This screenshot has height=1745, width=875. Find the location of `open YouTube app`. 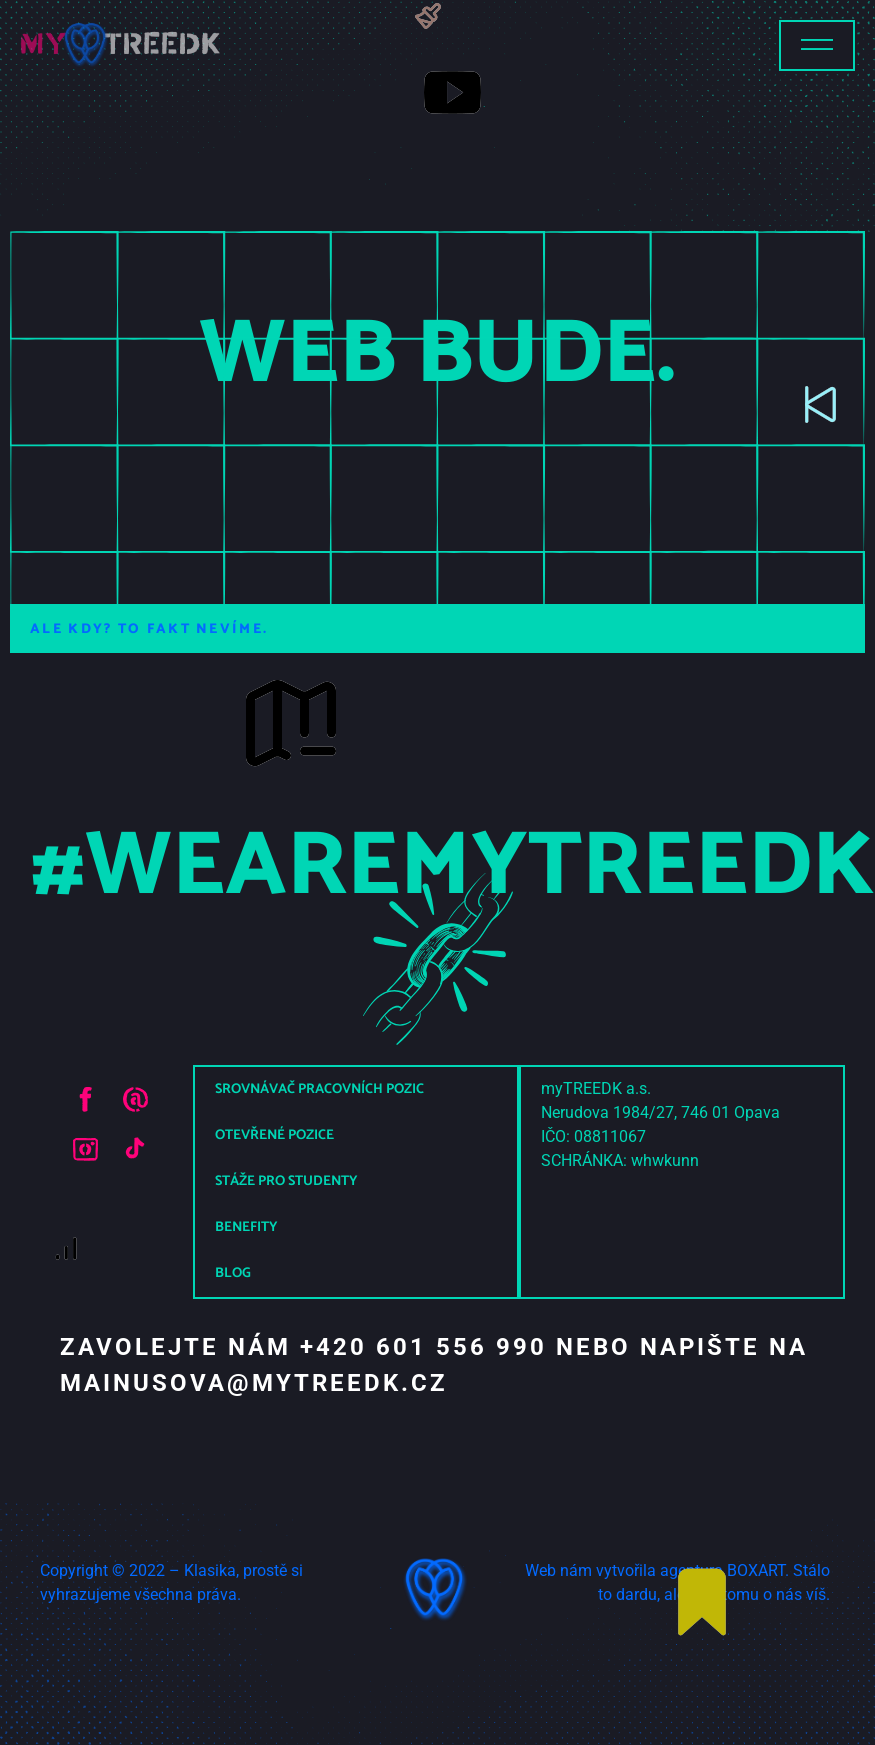

open YouTube app is located at coordinates (452, 92).